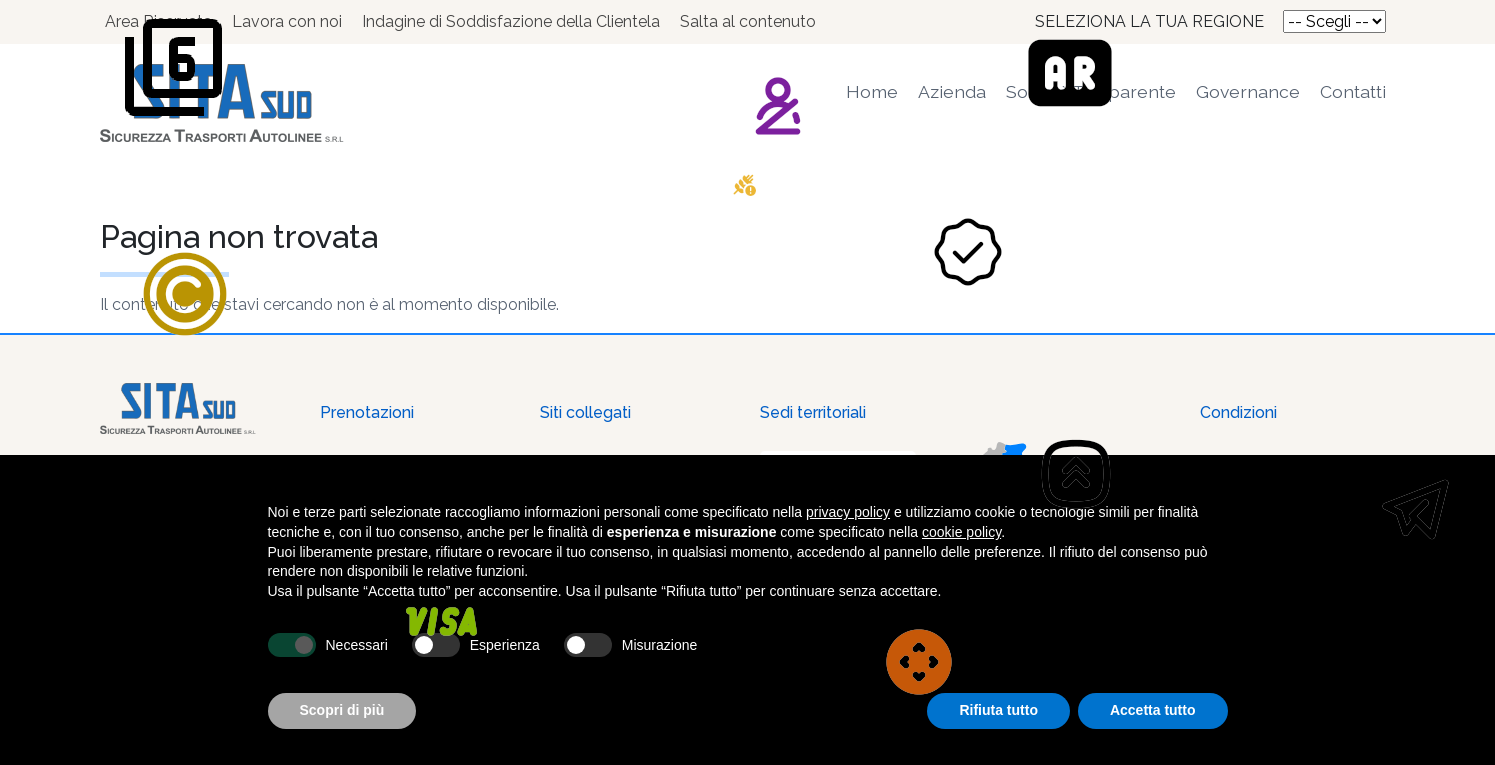  What do you see at coordinates (1415, 509) in the screenshot?
I see `open telegram messaging app` at bounding box center [1415, 509].